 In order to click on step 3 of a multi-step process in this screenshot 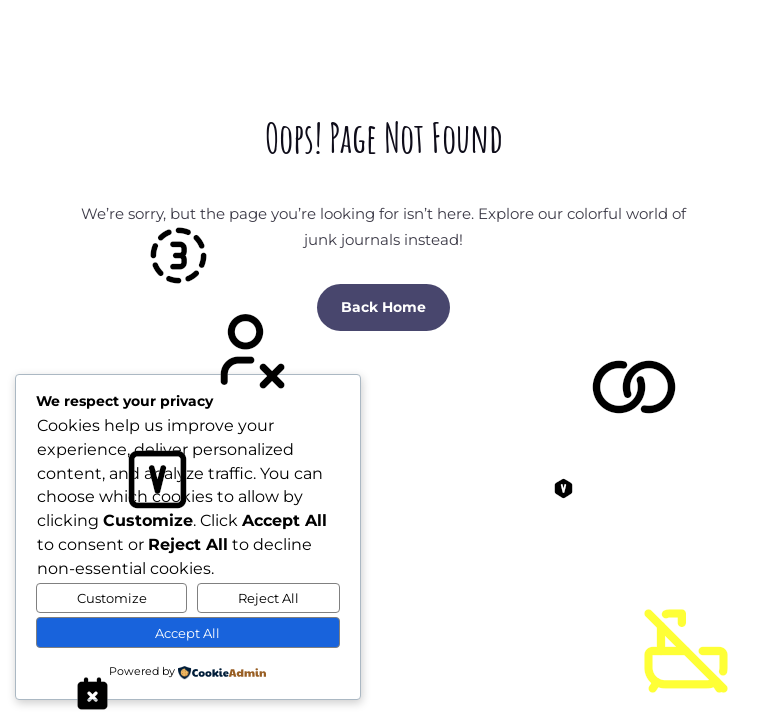, I will do `click(178, 255)`.